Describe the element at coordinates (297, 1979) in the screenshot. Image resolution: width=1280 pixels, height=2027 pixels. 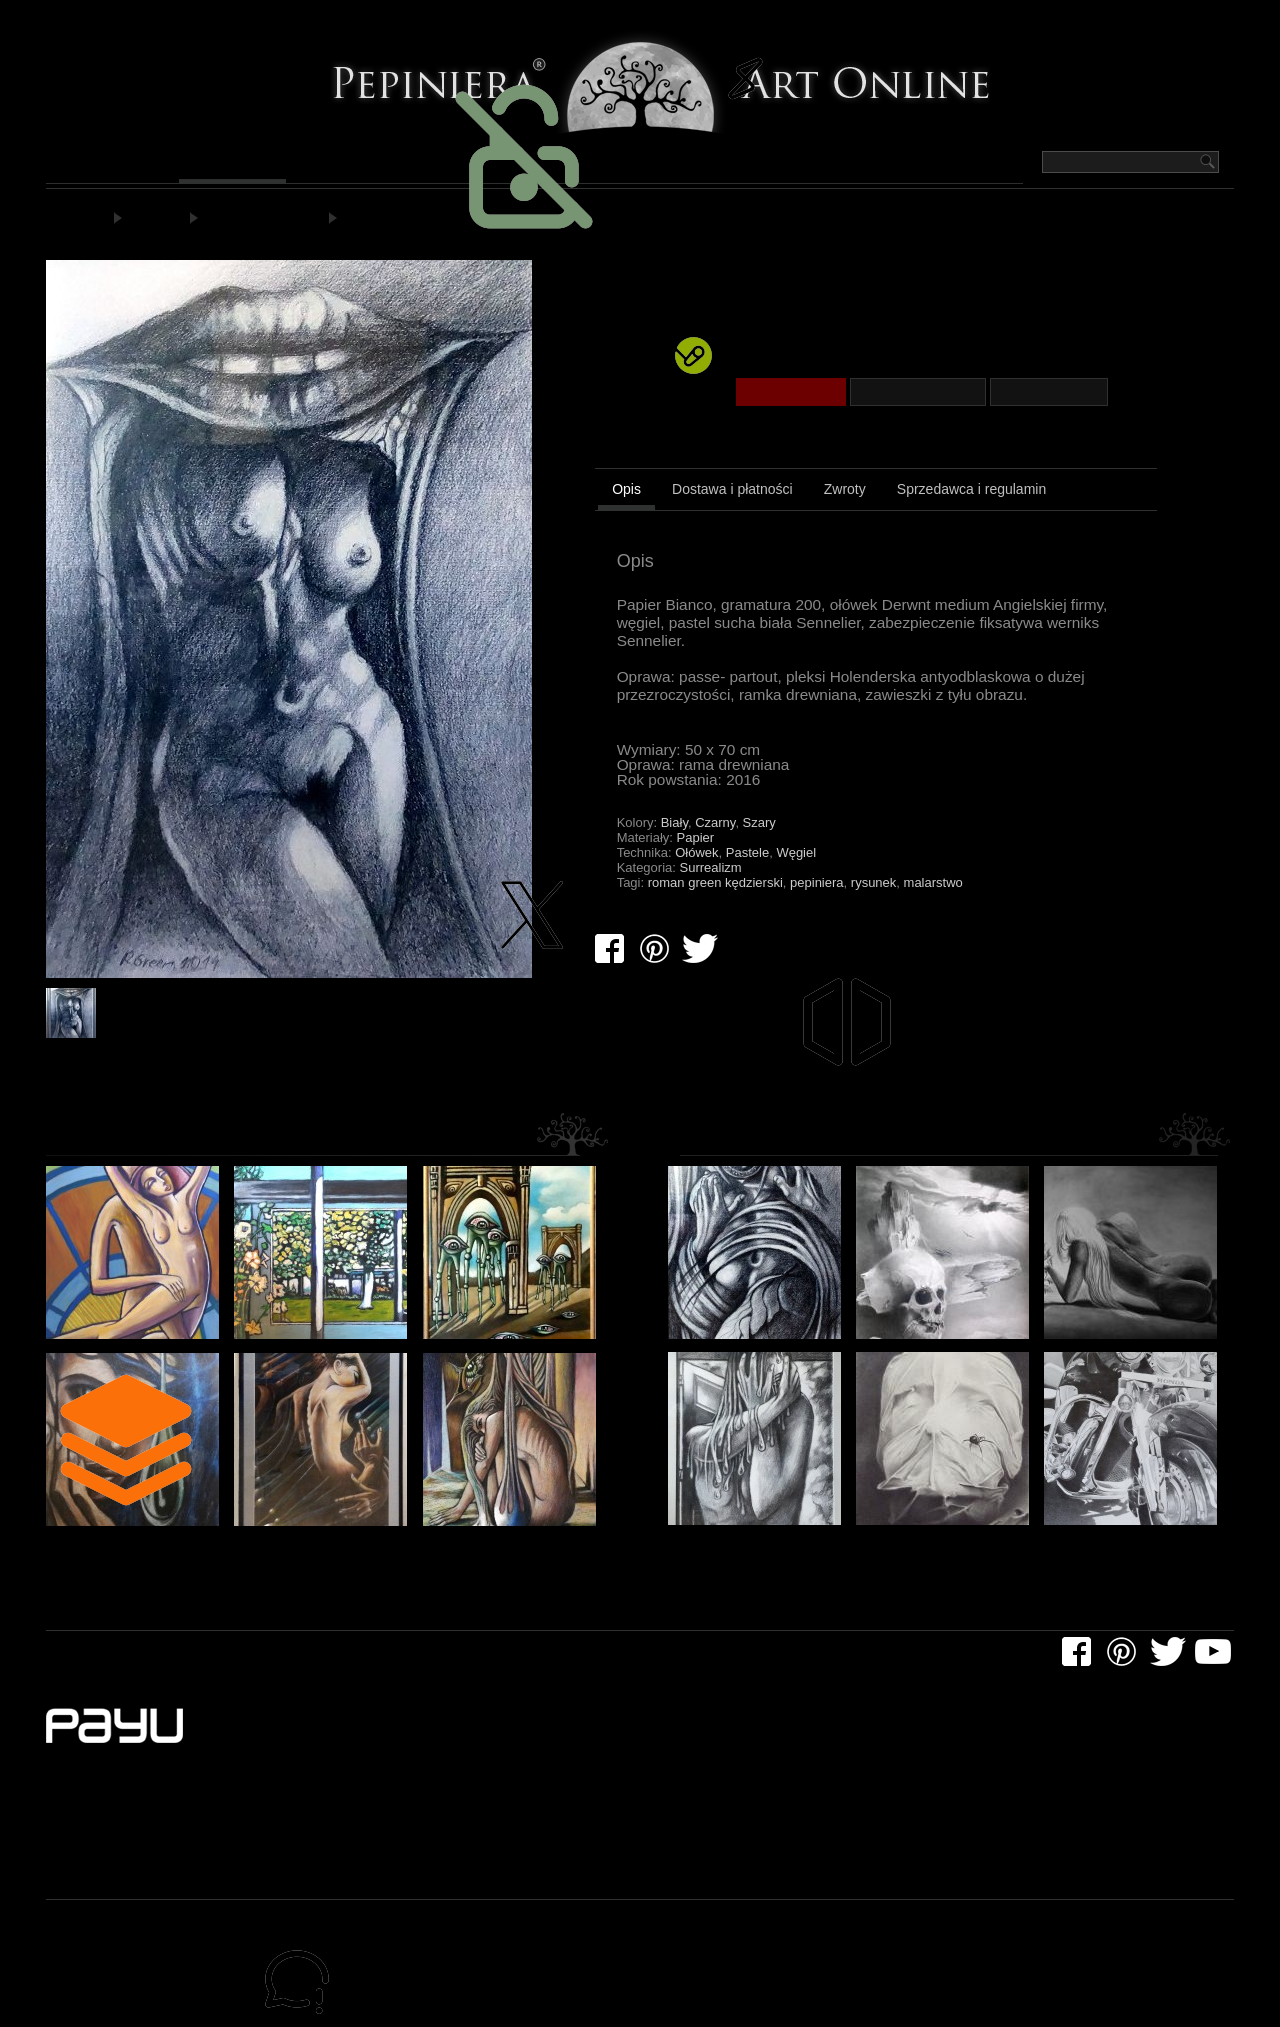
I see `indicates an urgent or important message` at that location.